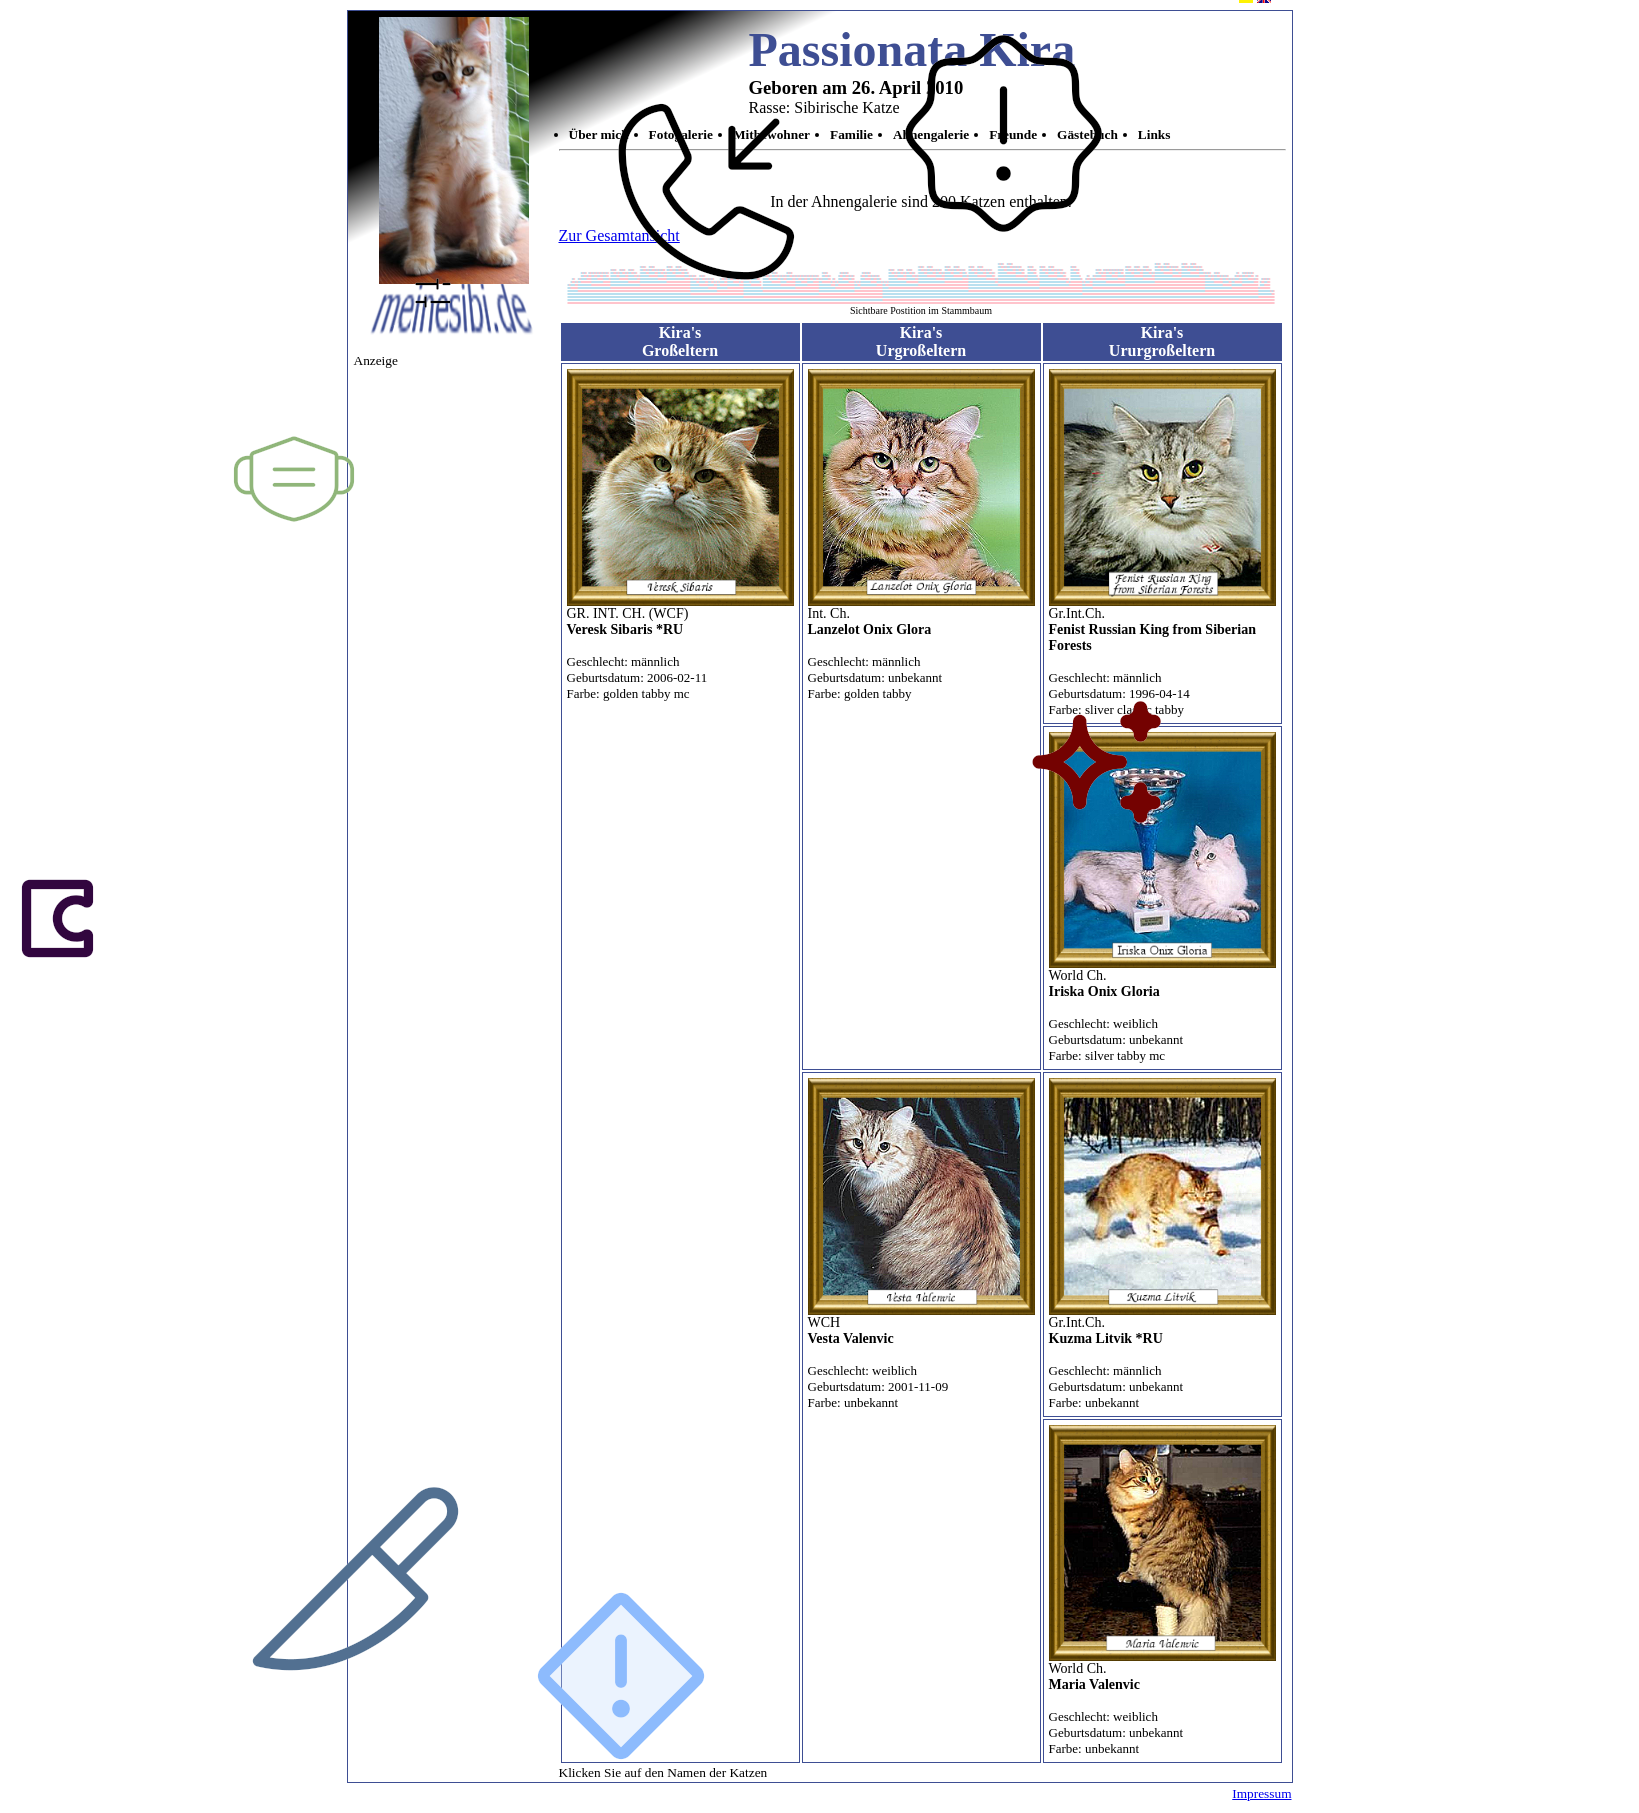  What do you see at coordinates (710, 188) in the screenshot?
I see `incoming call notification` at bounding box center [710, 188].